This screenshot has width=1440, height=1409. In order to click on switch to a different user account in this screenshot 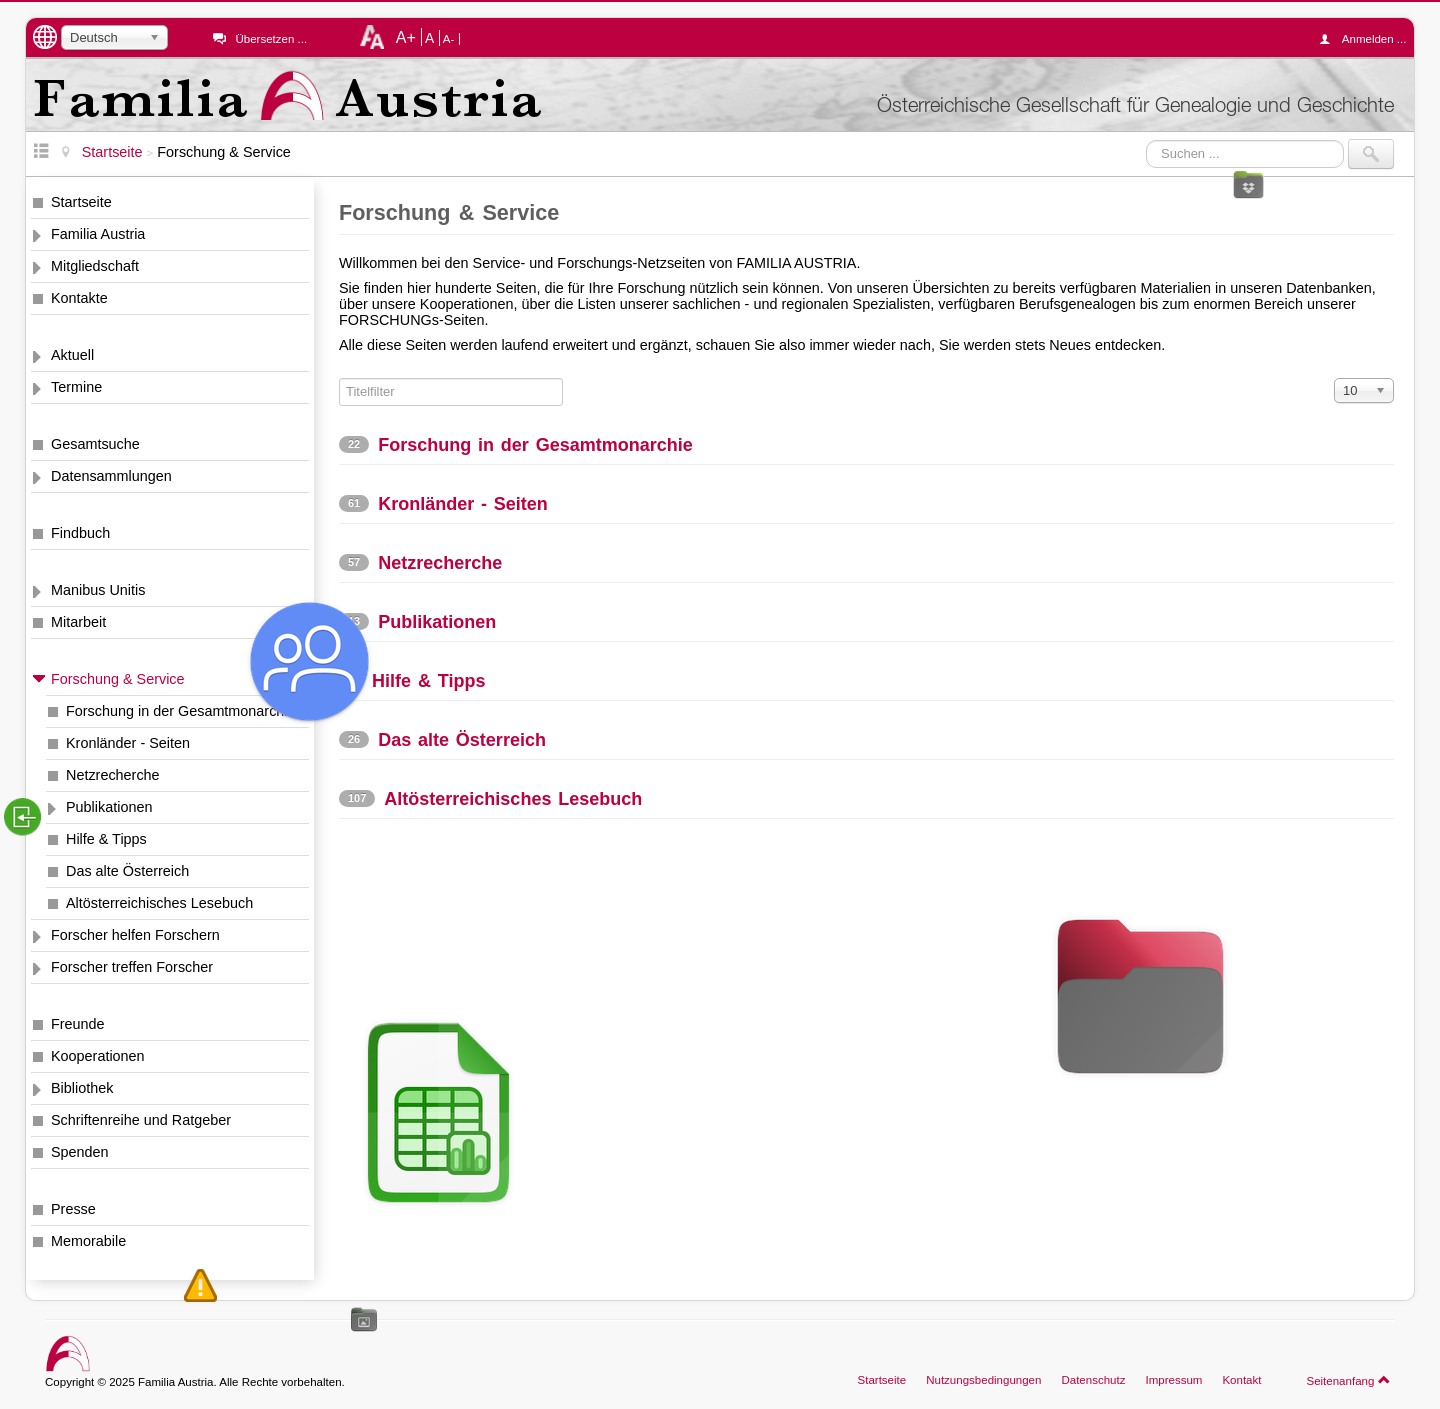, I will do `click(309, 661)`.